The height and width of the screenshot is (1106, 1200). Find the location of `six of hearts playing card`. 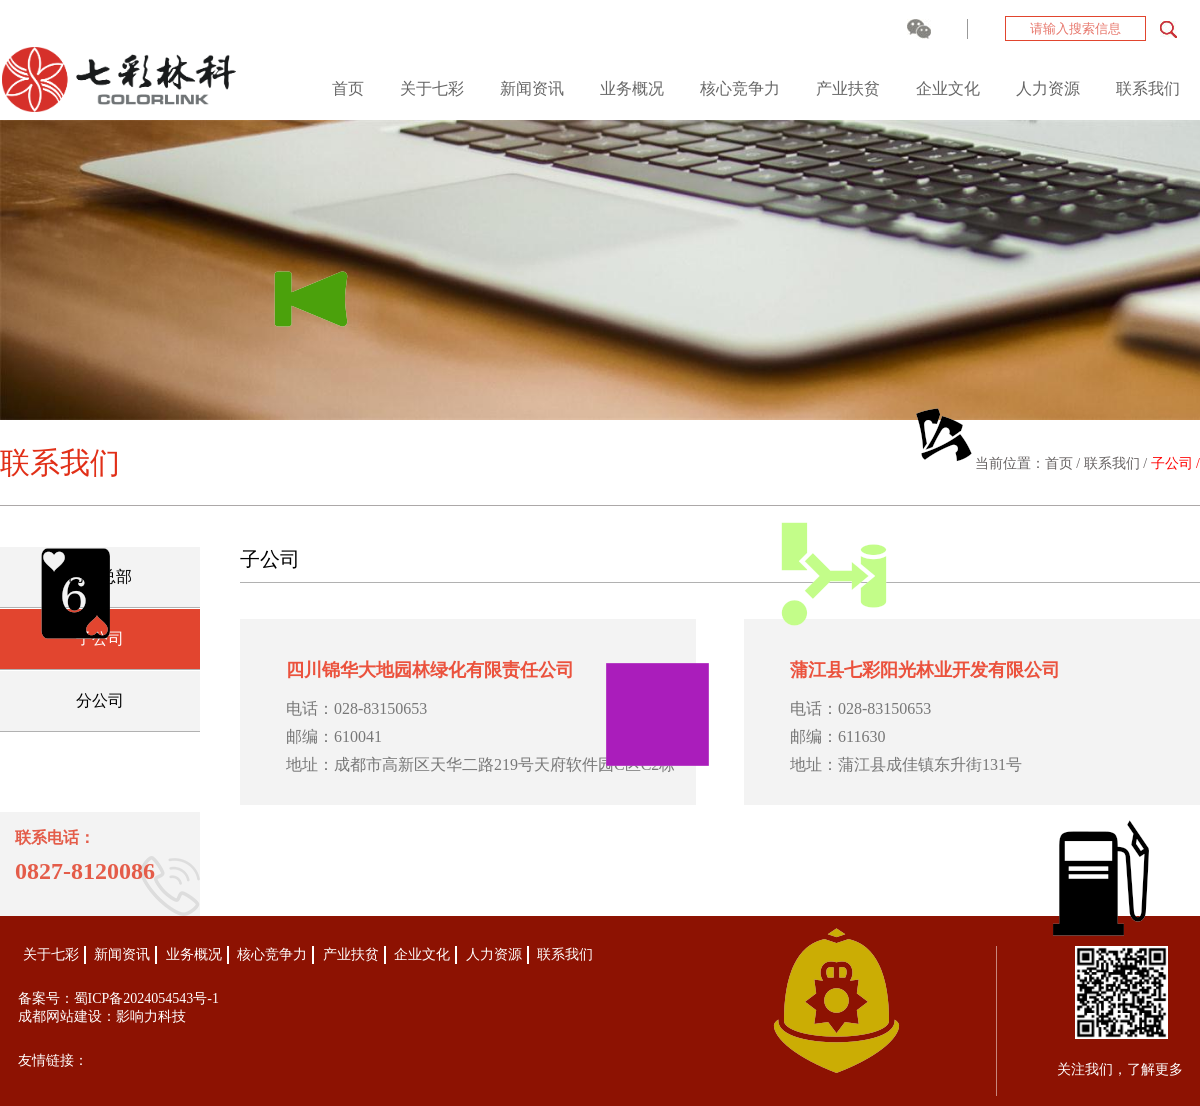

six of hearts playing card is located at coordinates (75, 593).